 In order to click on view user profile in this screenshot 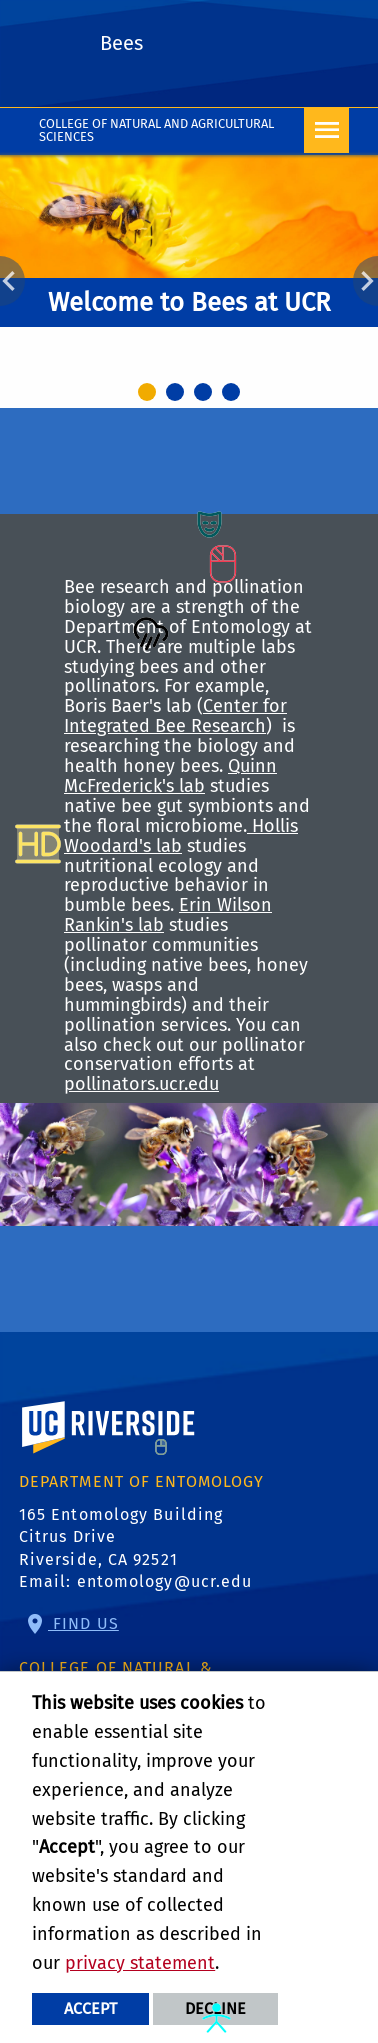, I will do `click(216, 2018)`.